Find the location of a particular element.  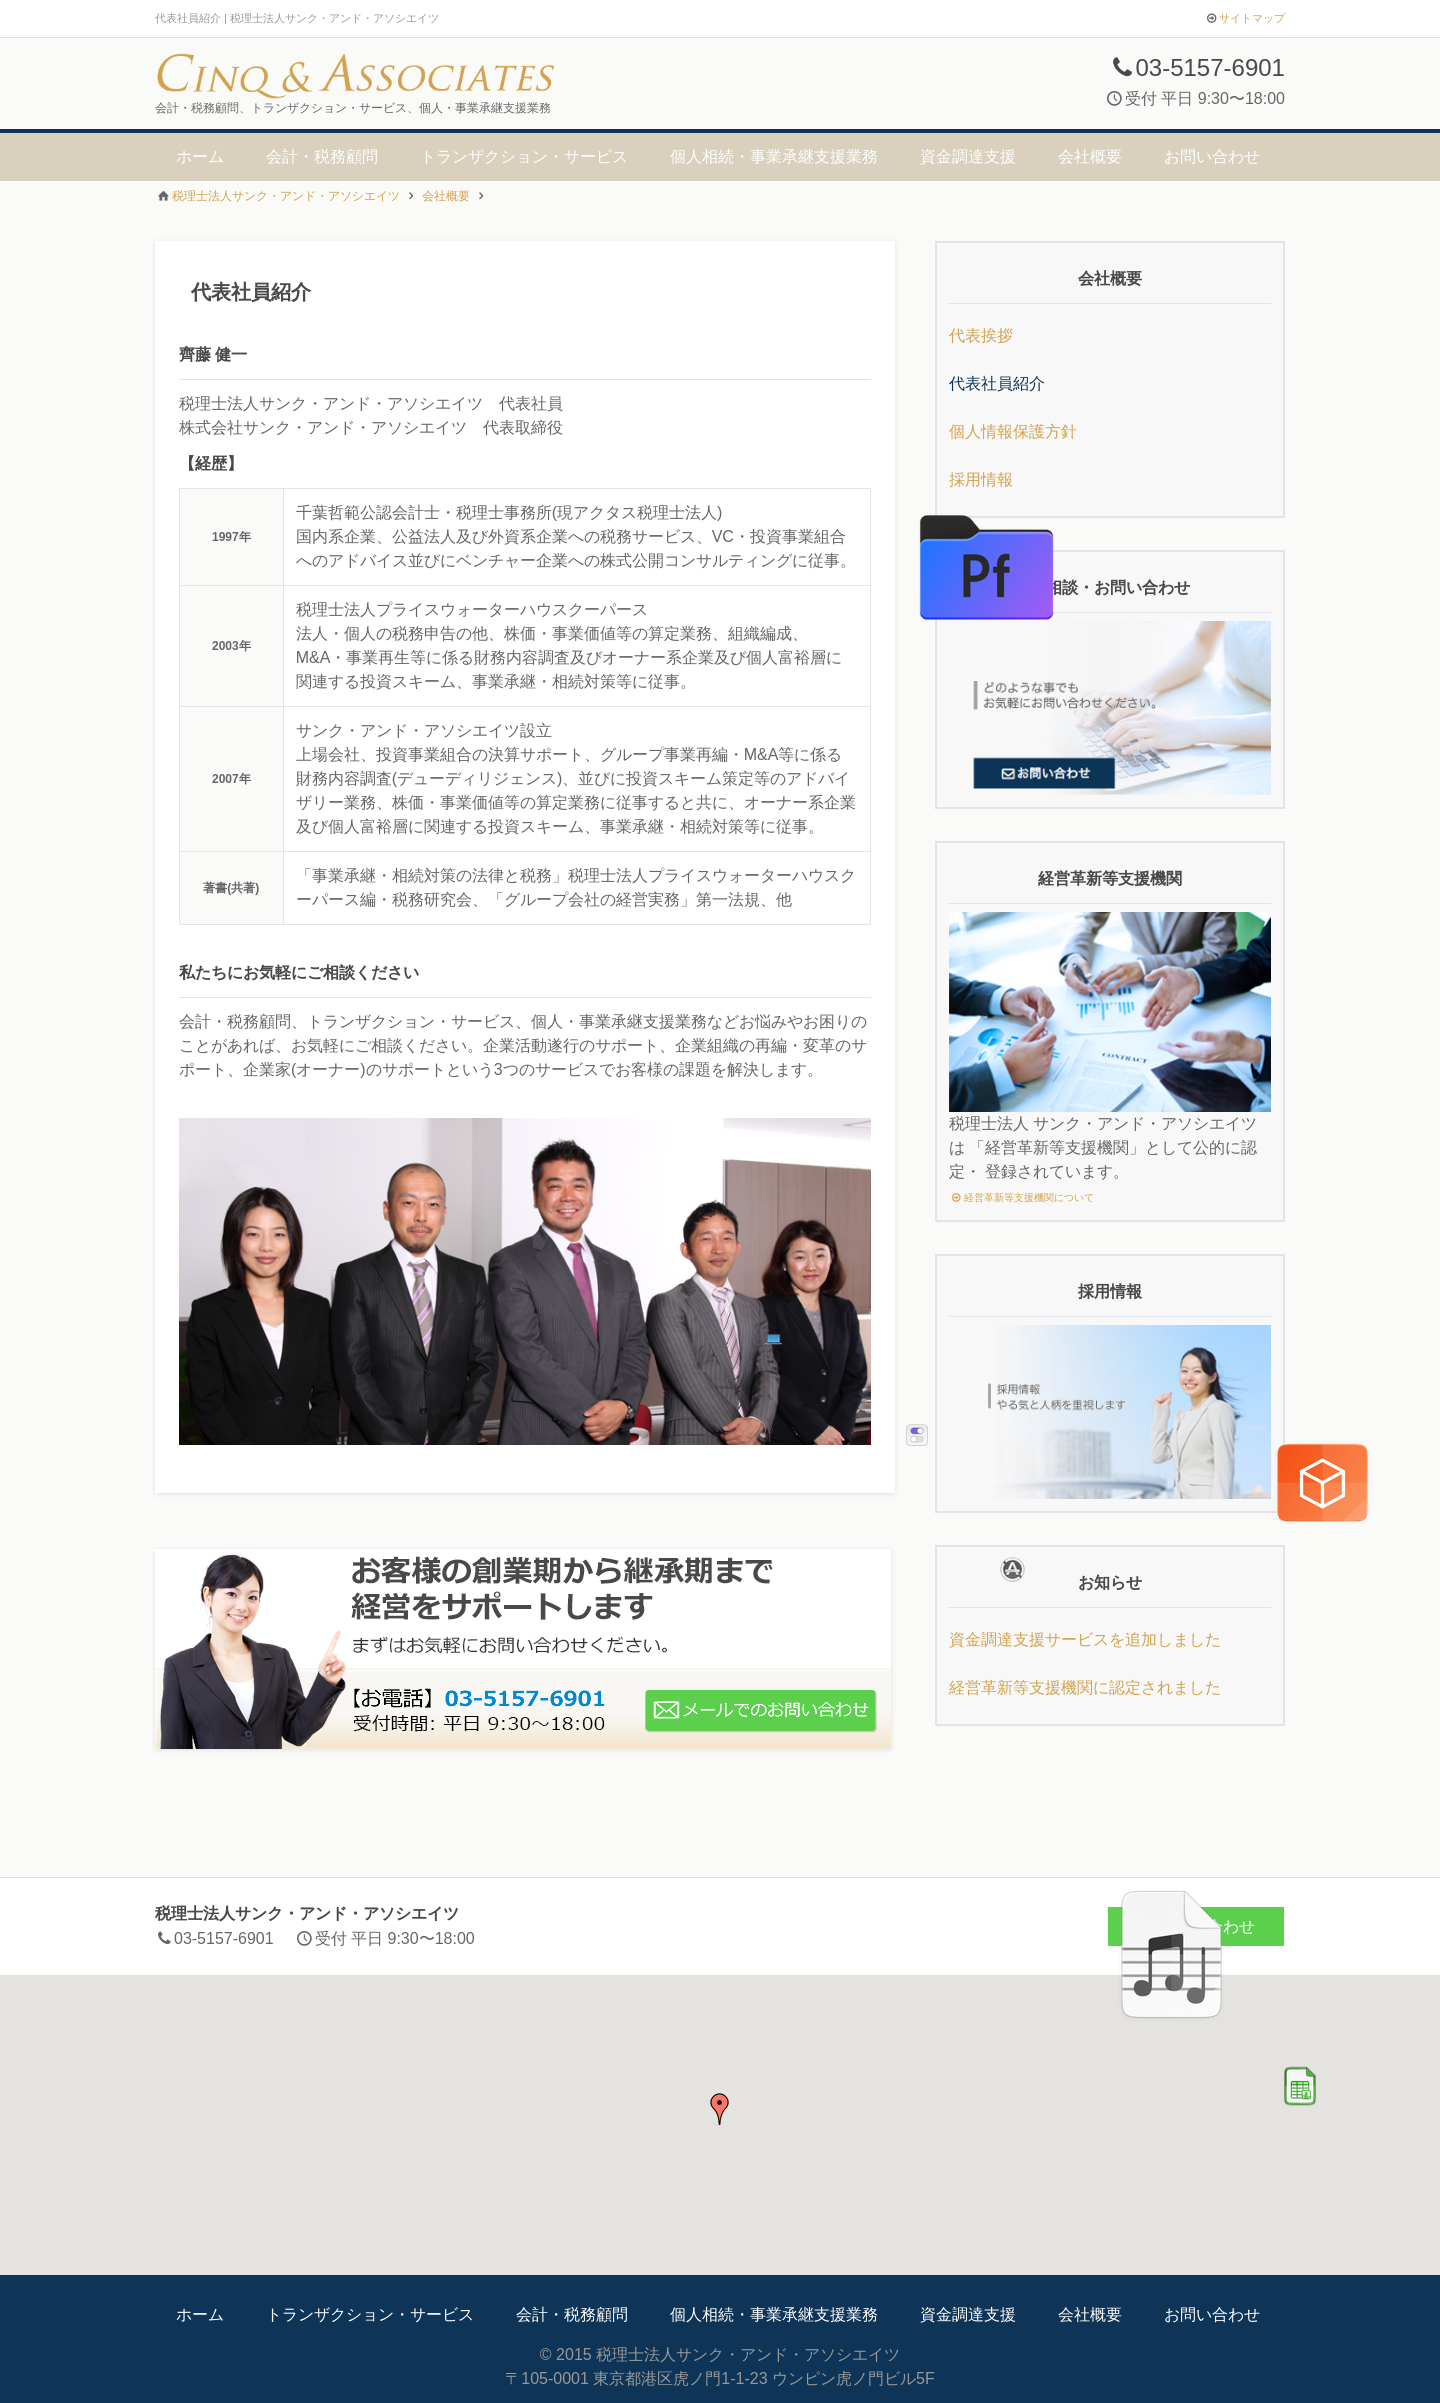

macbook pro device icon is located at coordinates (773, 1338).